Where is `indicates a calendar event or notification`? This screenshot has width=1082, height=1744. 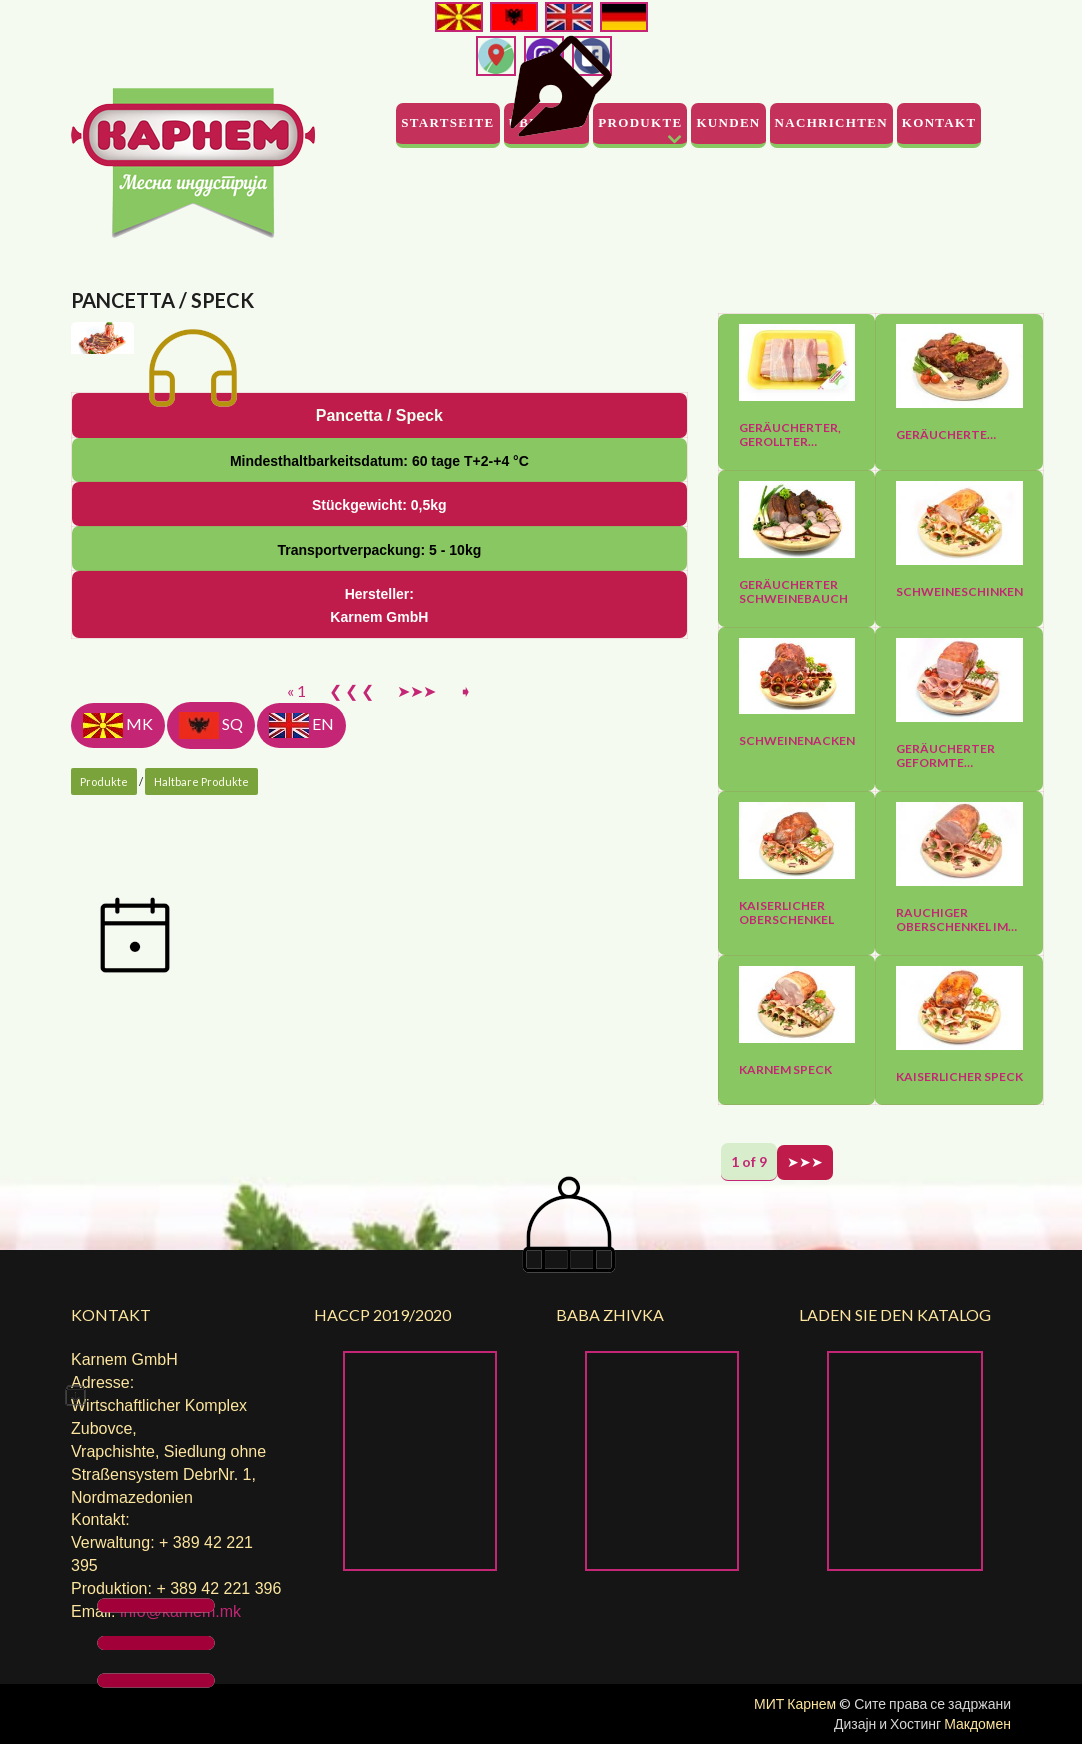 indicates a calendar event or notification is located at coordinates (135, 938).